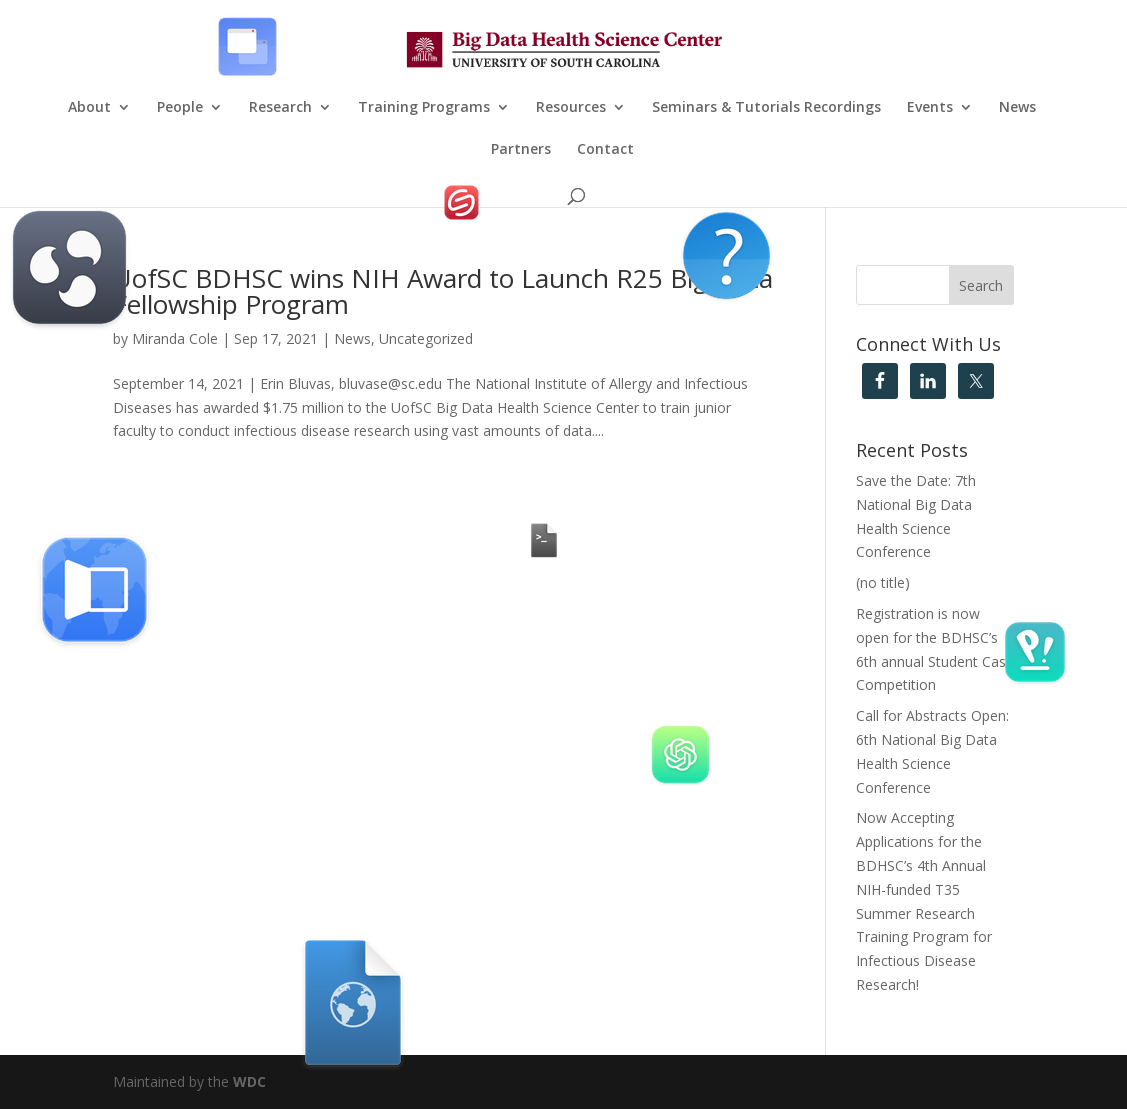 The width and height of the screenshot is (1127, 1109). Describe the element at coordinates (247, 46) in the screenshot. I see `manage startup applications and session settings` at that location.